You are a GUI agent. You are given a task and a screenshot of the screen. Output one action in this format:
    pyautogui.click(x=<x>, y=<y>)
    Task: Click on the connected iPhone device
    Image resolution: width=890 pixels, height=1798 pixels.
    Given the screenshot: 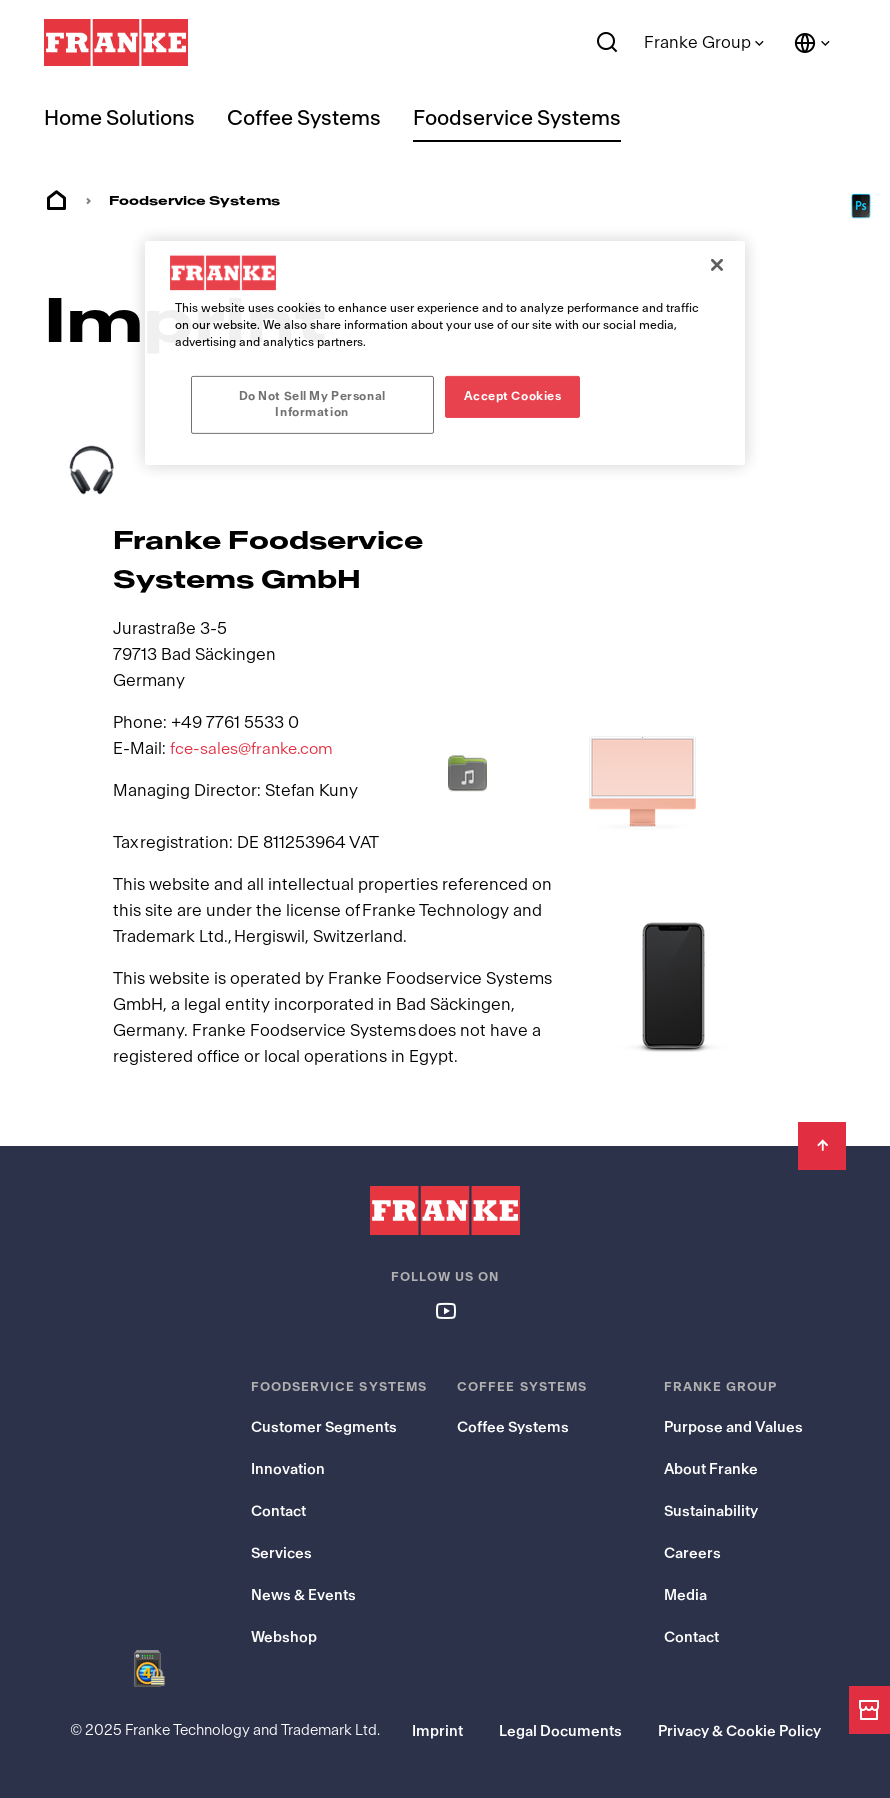 What is the action you would take?
    pyautogui.click(x=673, y=987)
    